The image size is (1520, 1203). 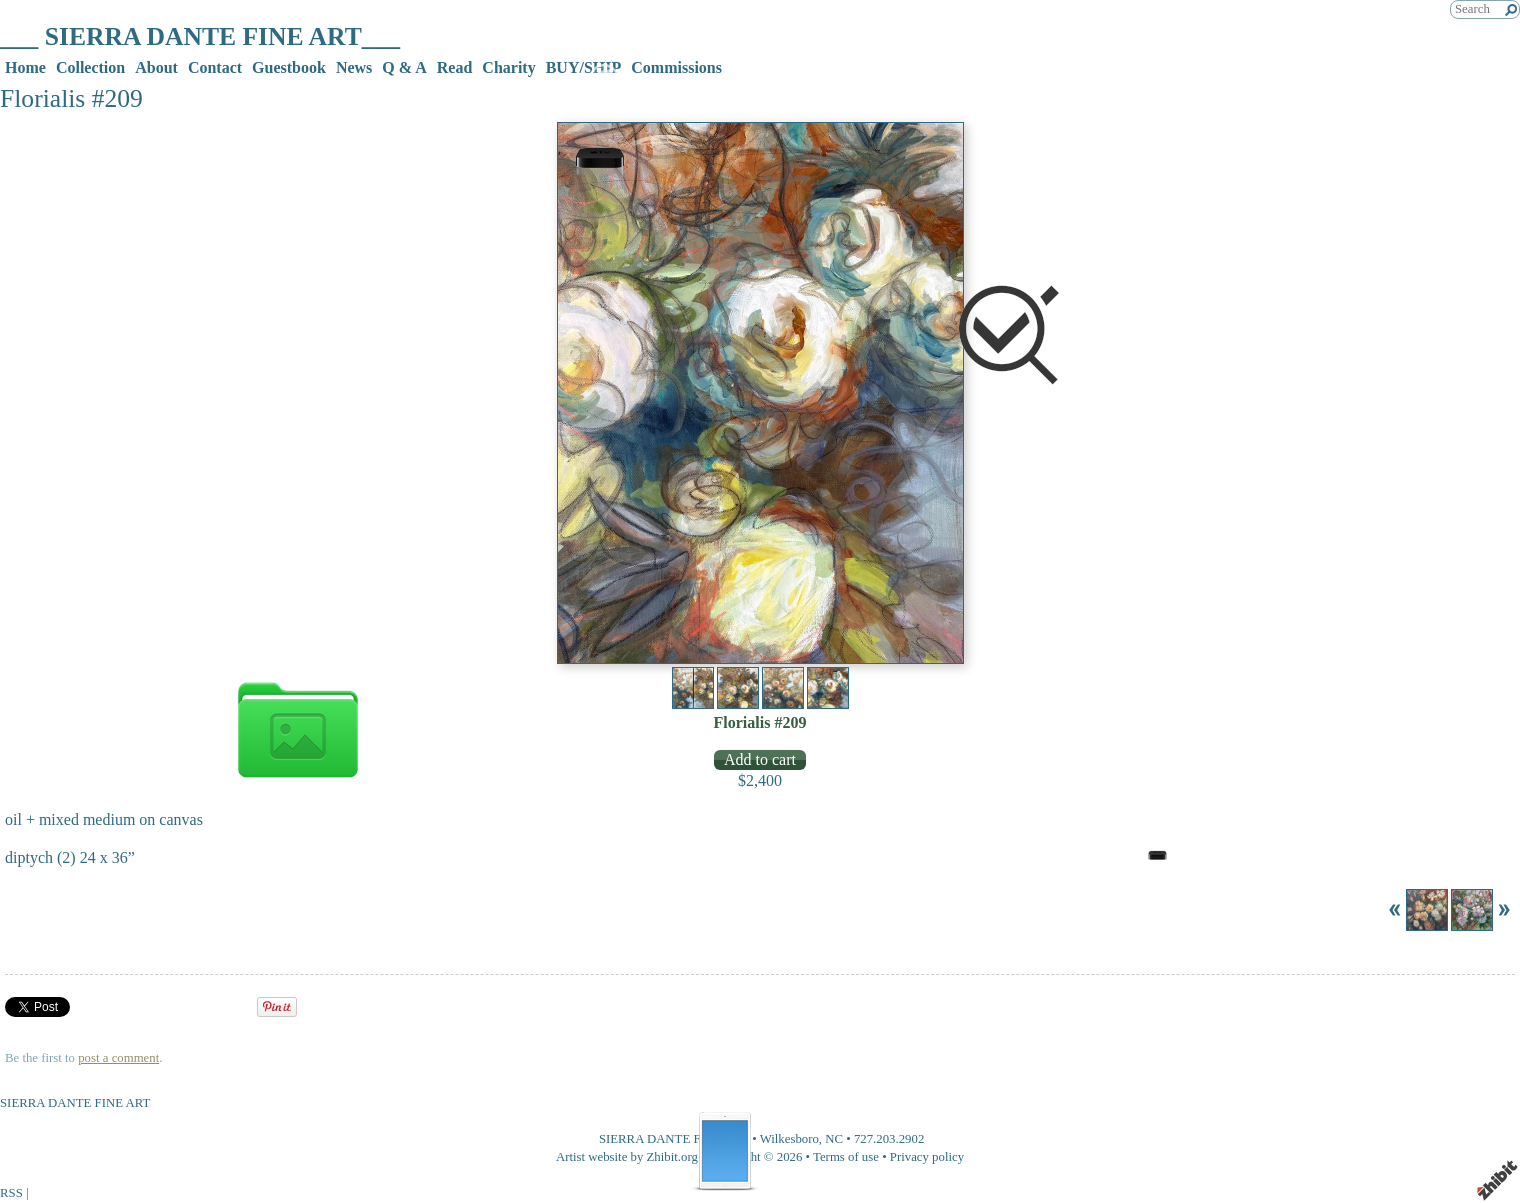 What do you see at coordinates (298, 730) in the screenshot?
I see `open your images folder` at bounding box center [298, 730].